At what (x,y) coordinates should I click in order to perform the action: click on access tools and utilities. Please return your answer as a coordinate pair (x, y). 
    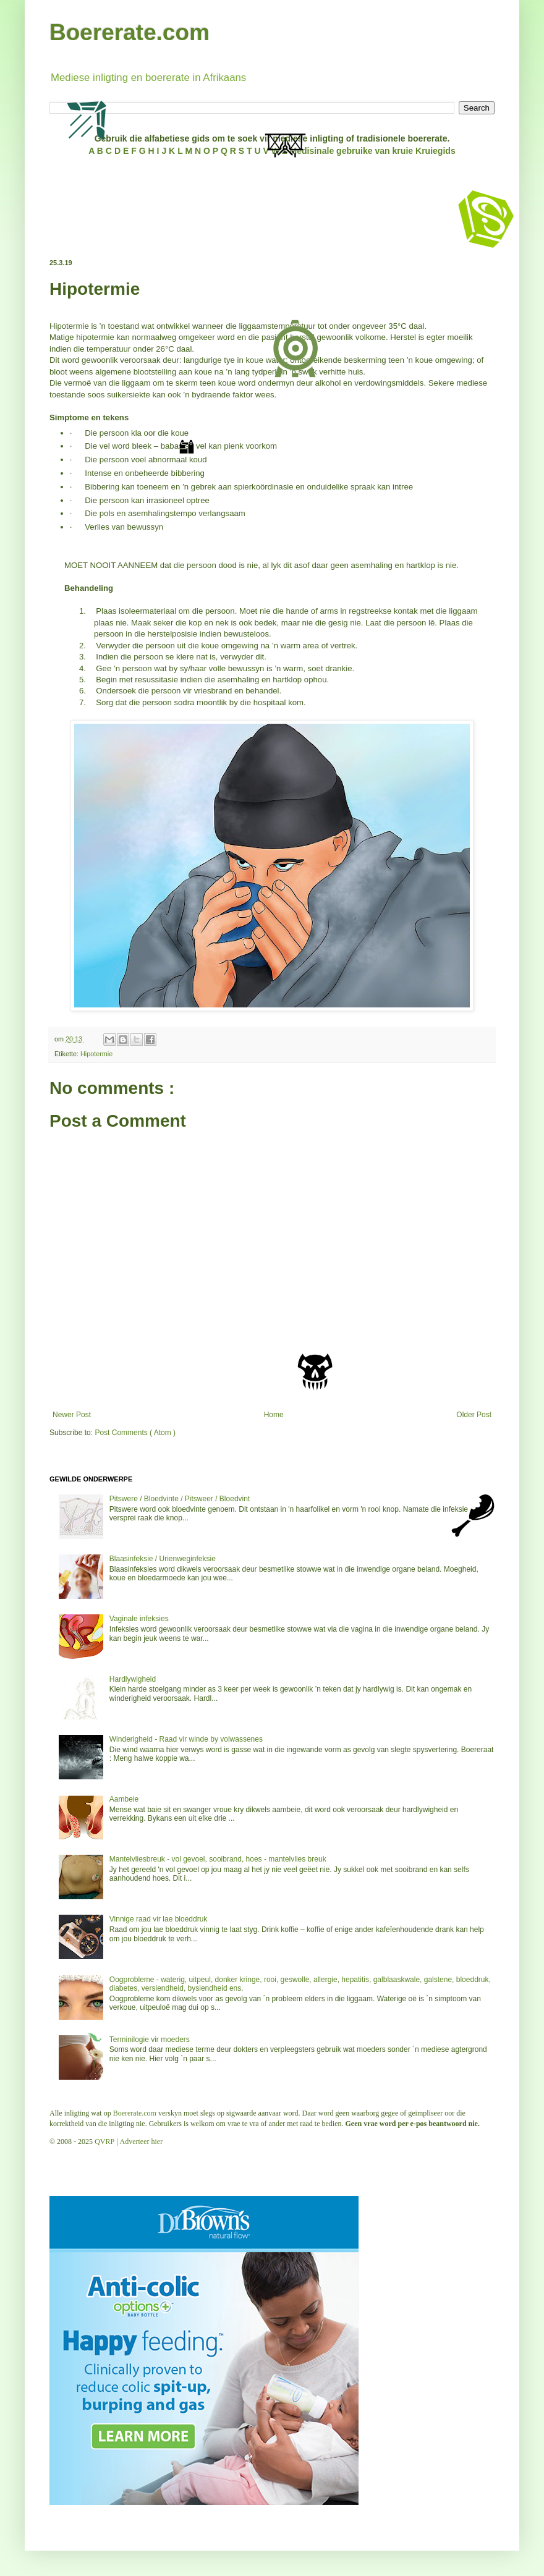
    Looking at the image, I should click on (187, 446).